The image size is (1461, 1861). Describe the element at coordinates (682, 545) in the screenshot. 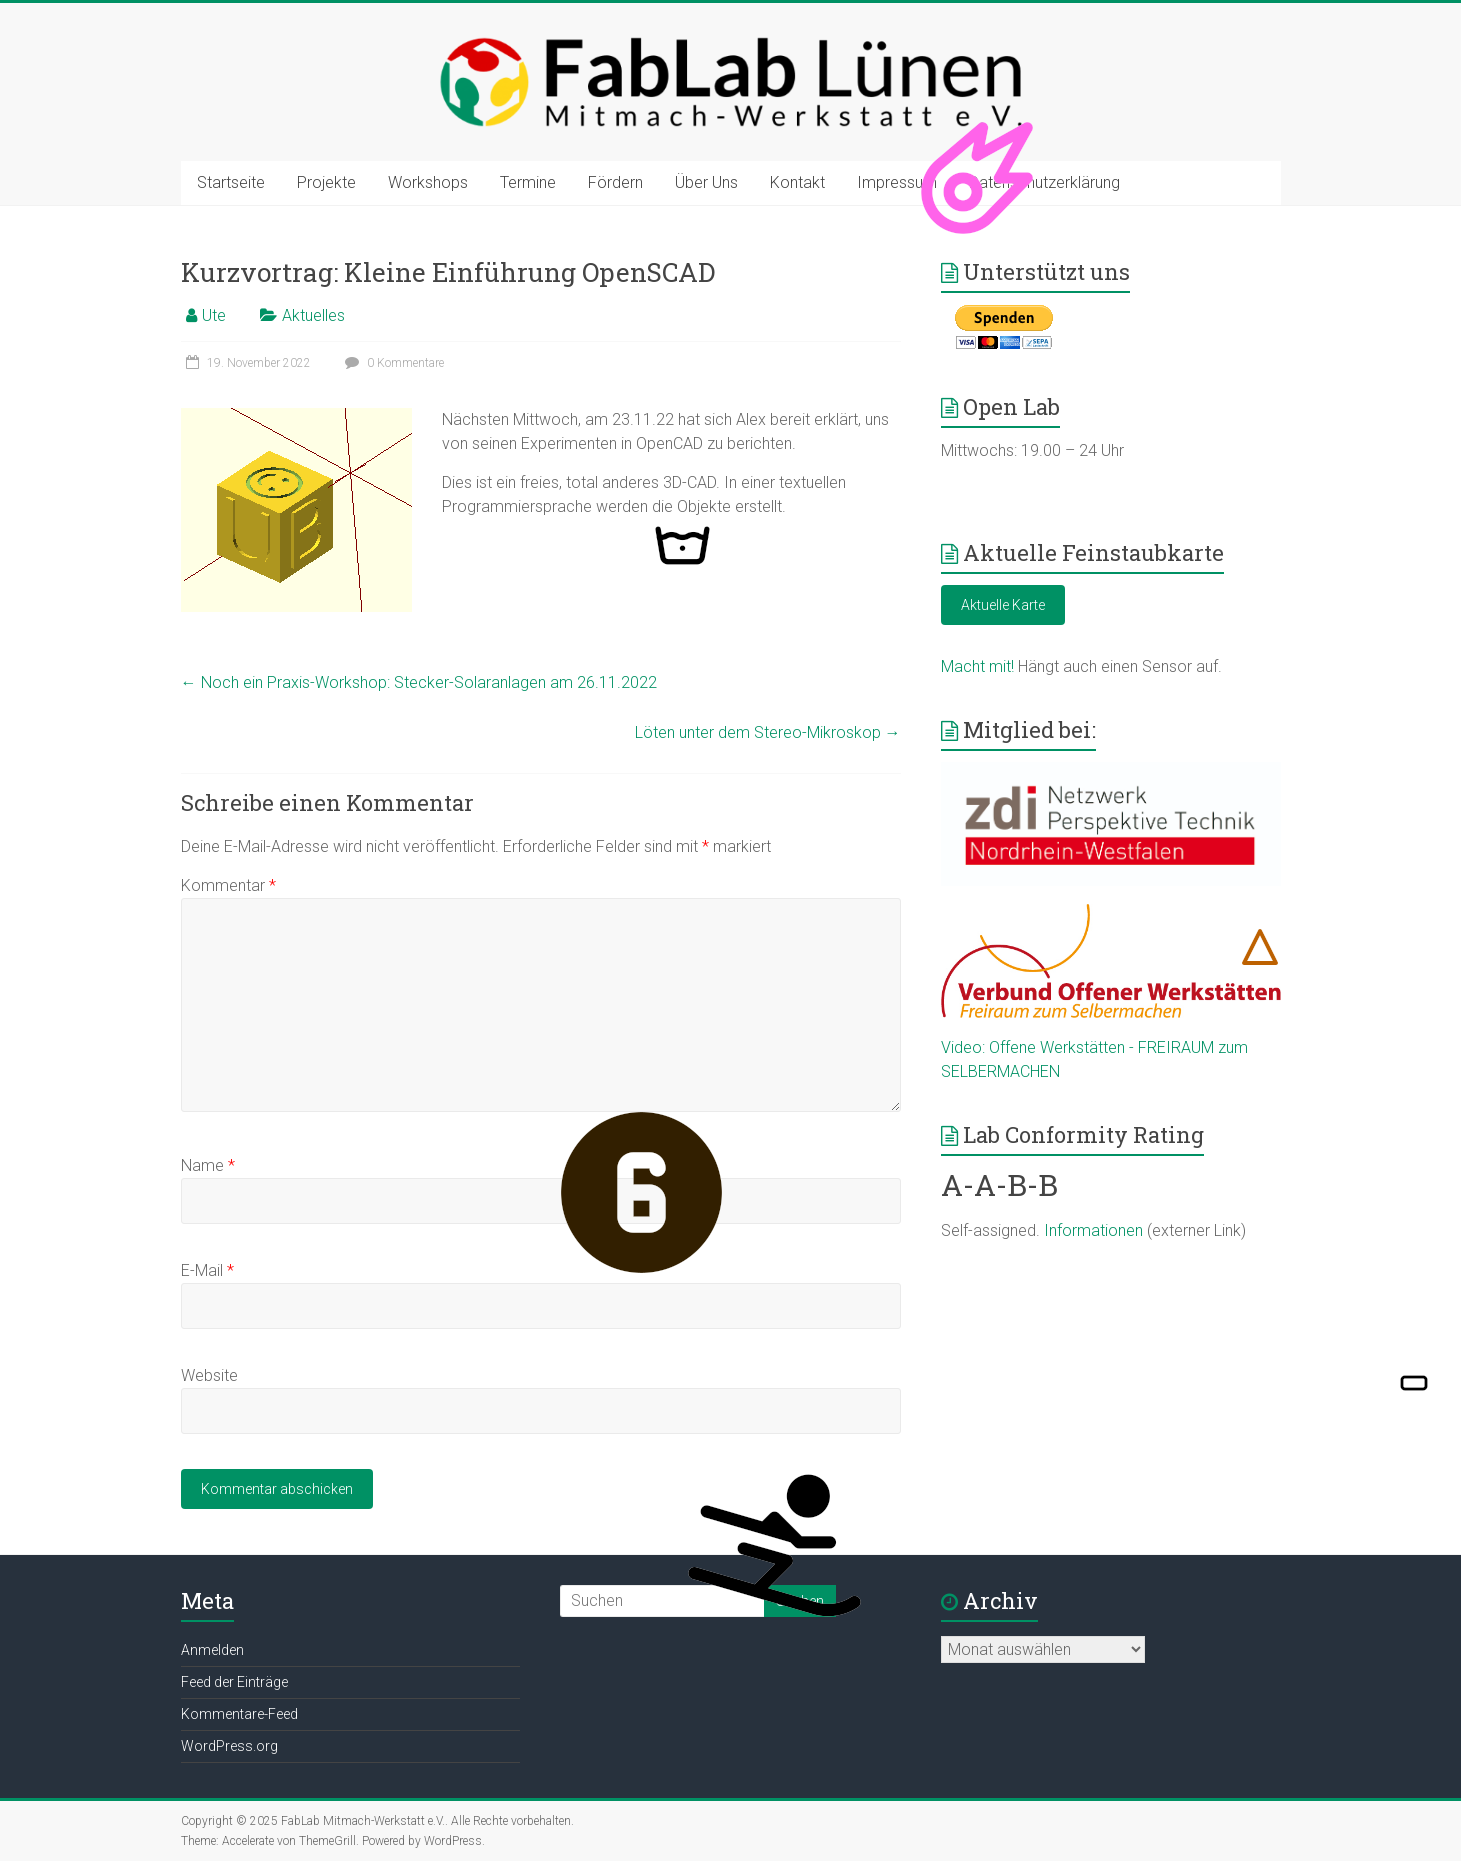

I see `indicates cold wash setting for laundry` at that location.